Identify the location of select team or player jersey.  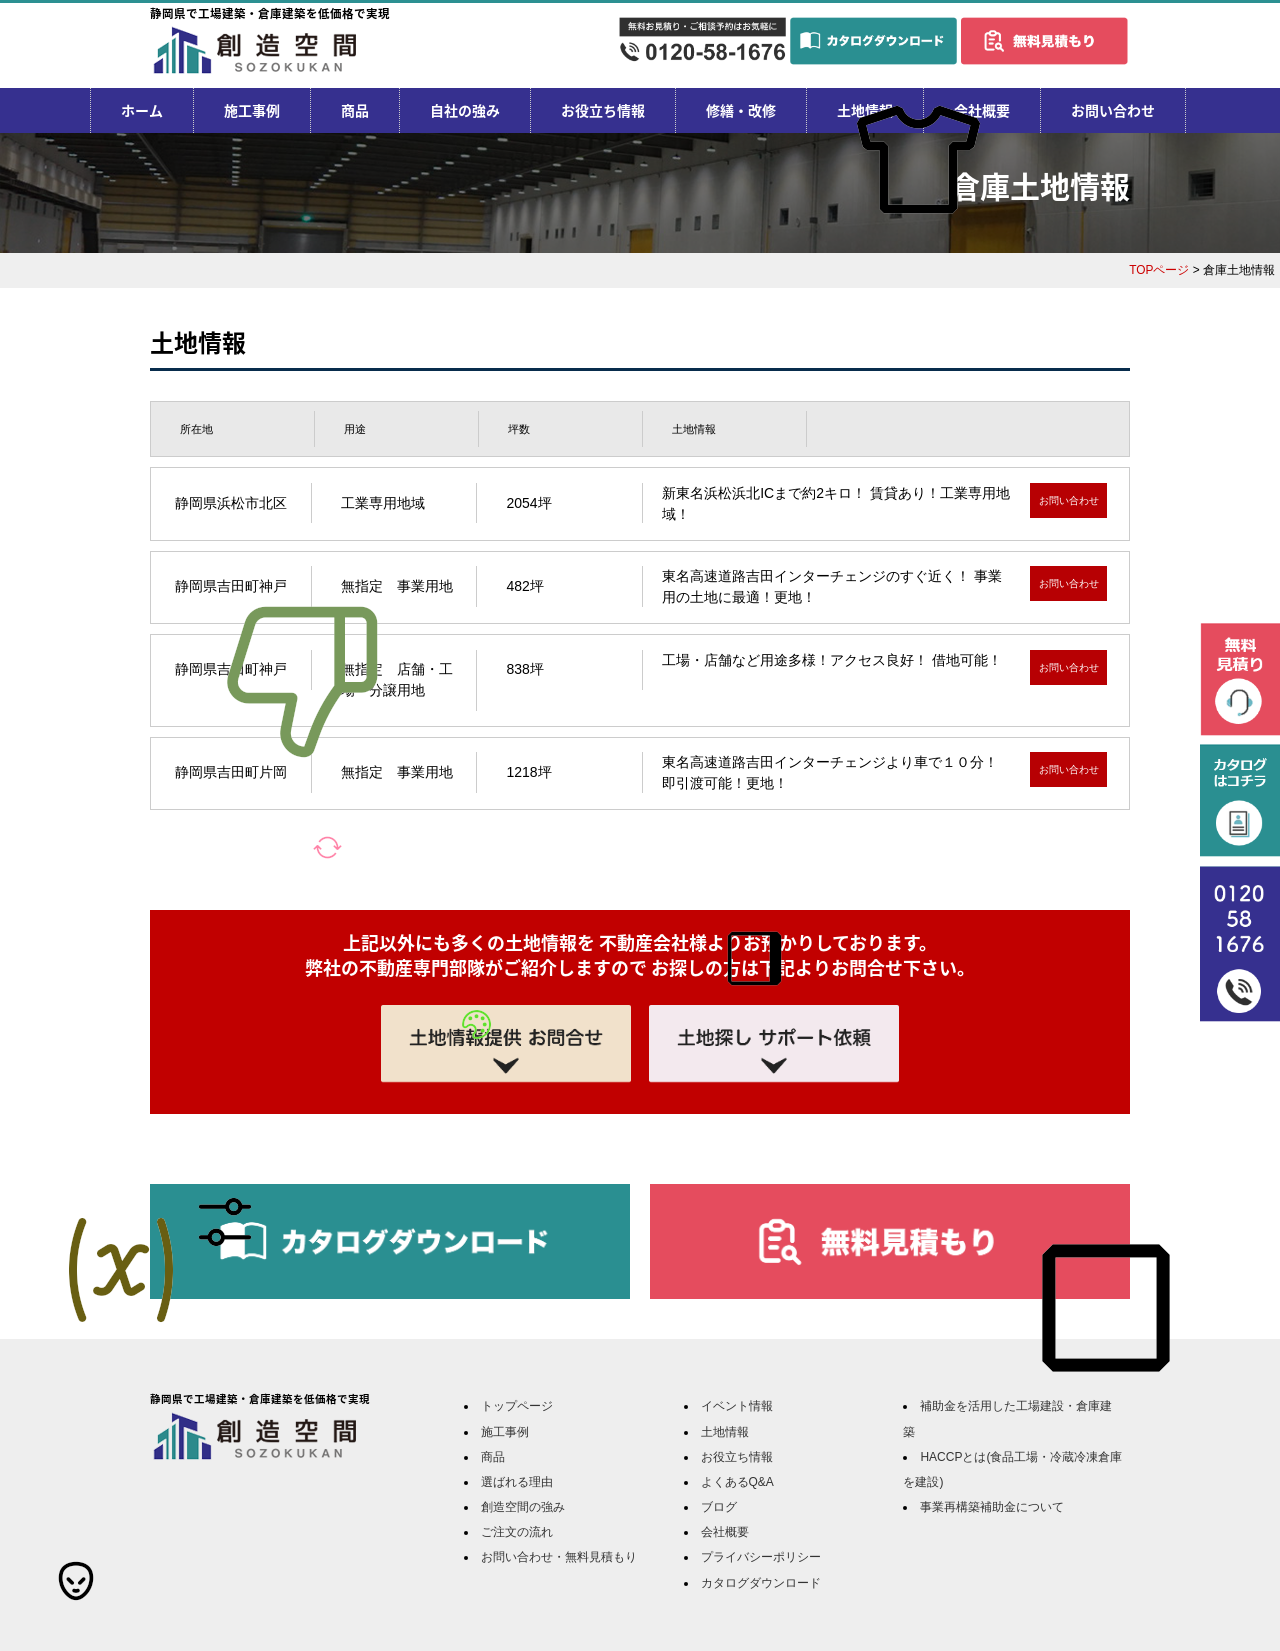
(918, 158).